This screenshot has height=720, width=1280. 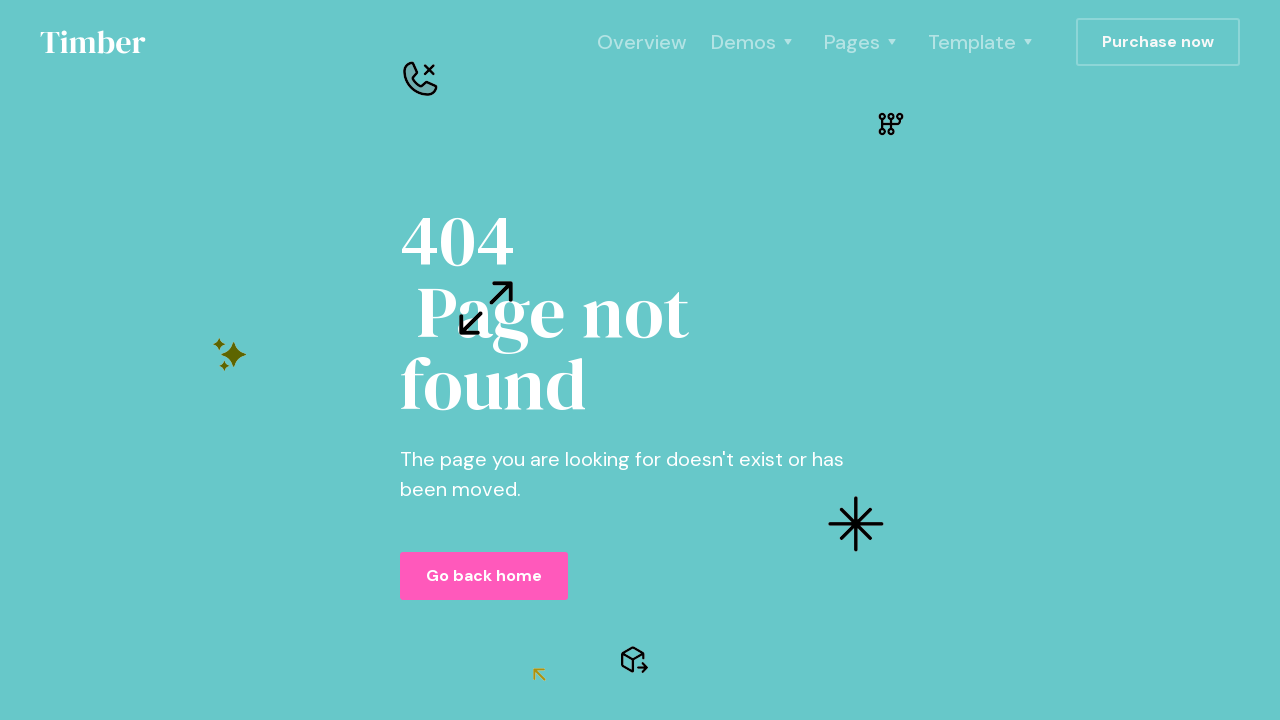 I want to click on indicates a featured or starred item, so click(x=856, y=524).